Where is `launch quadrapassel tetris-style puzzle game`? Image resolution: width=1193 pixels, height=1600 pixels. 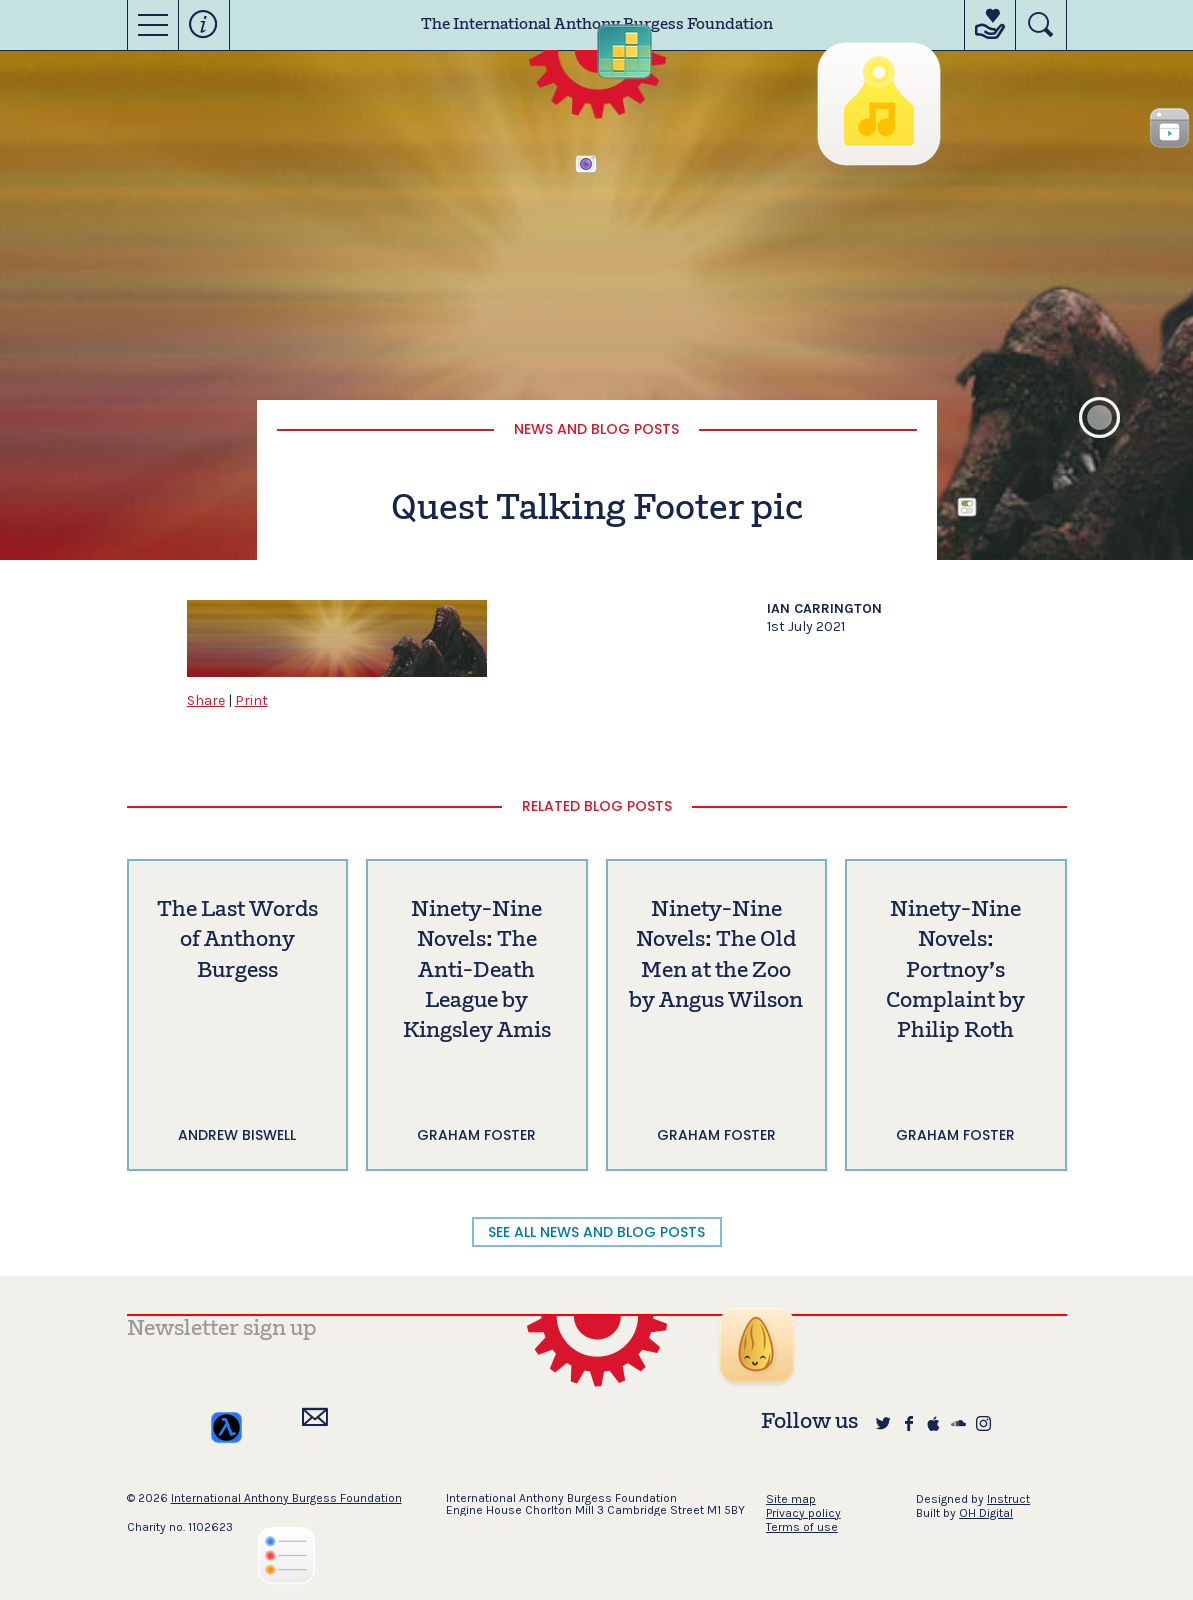 launch quadrapassel tetris-style puzzle game is located at coordinates (624, 51).